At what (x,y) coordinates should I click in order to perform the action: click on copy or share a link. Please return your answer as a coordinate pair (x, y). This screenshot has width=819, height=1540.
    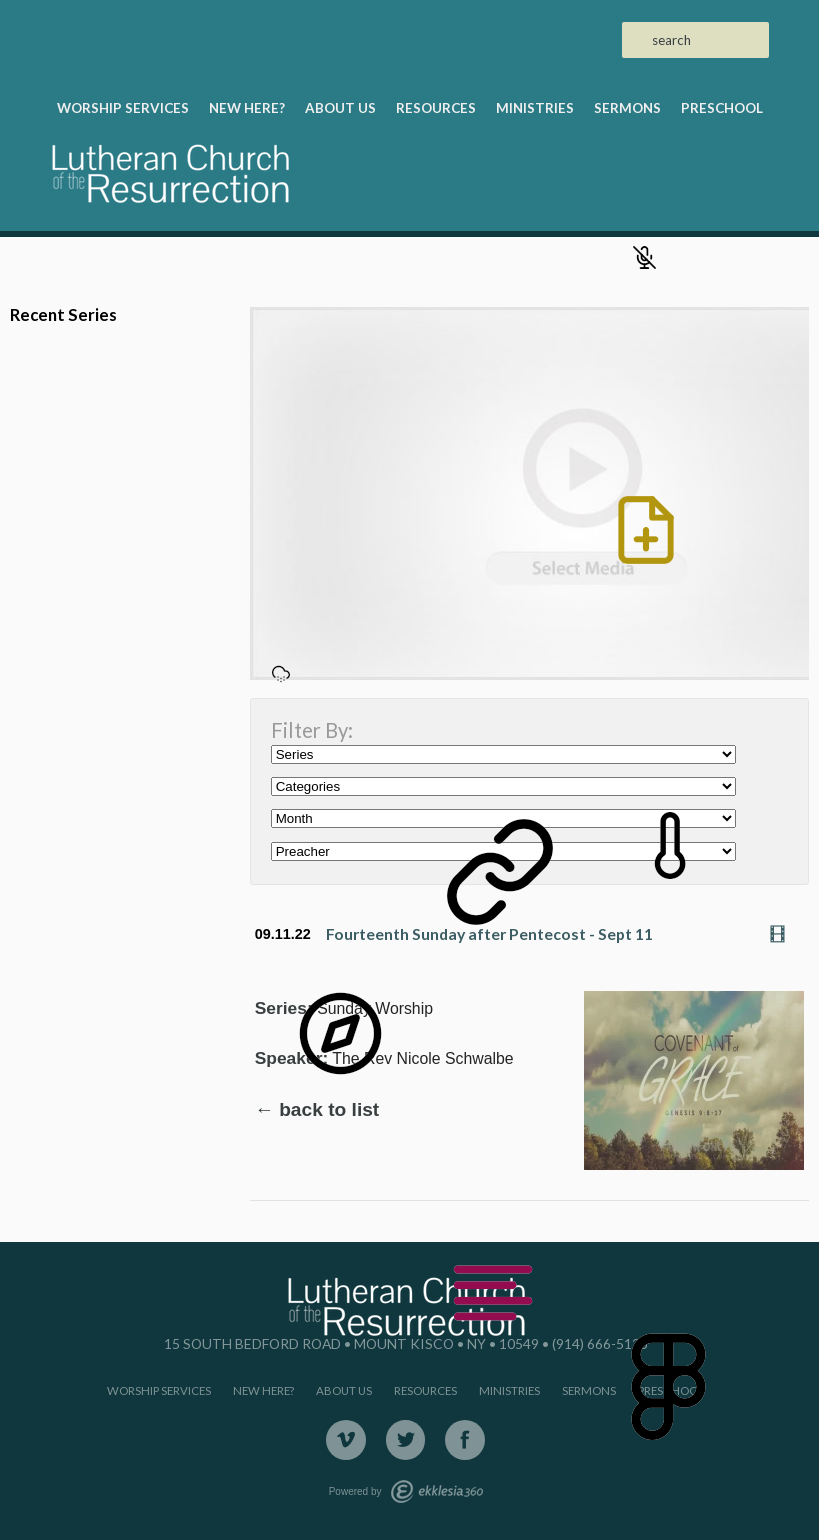
    Looking at the image, I should click on (500, 872).